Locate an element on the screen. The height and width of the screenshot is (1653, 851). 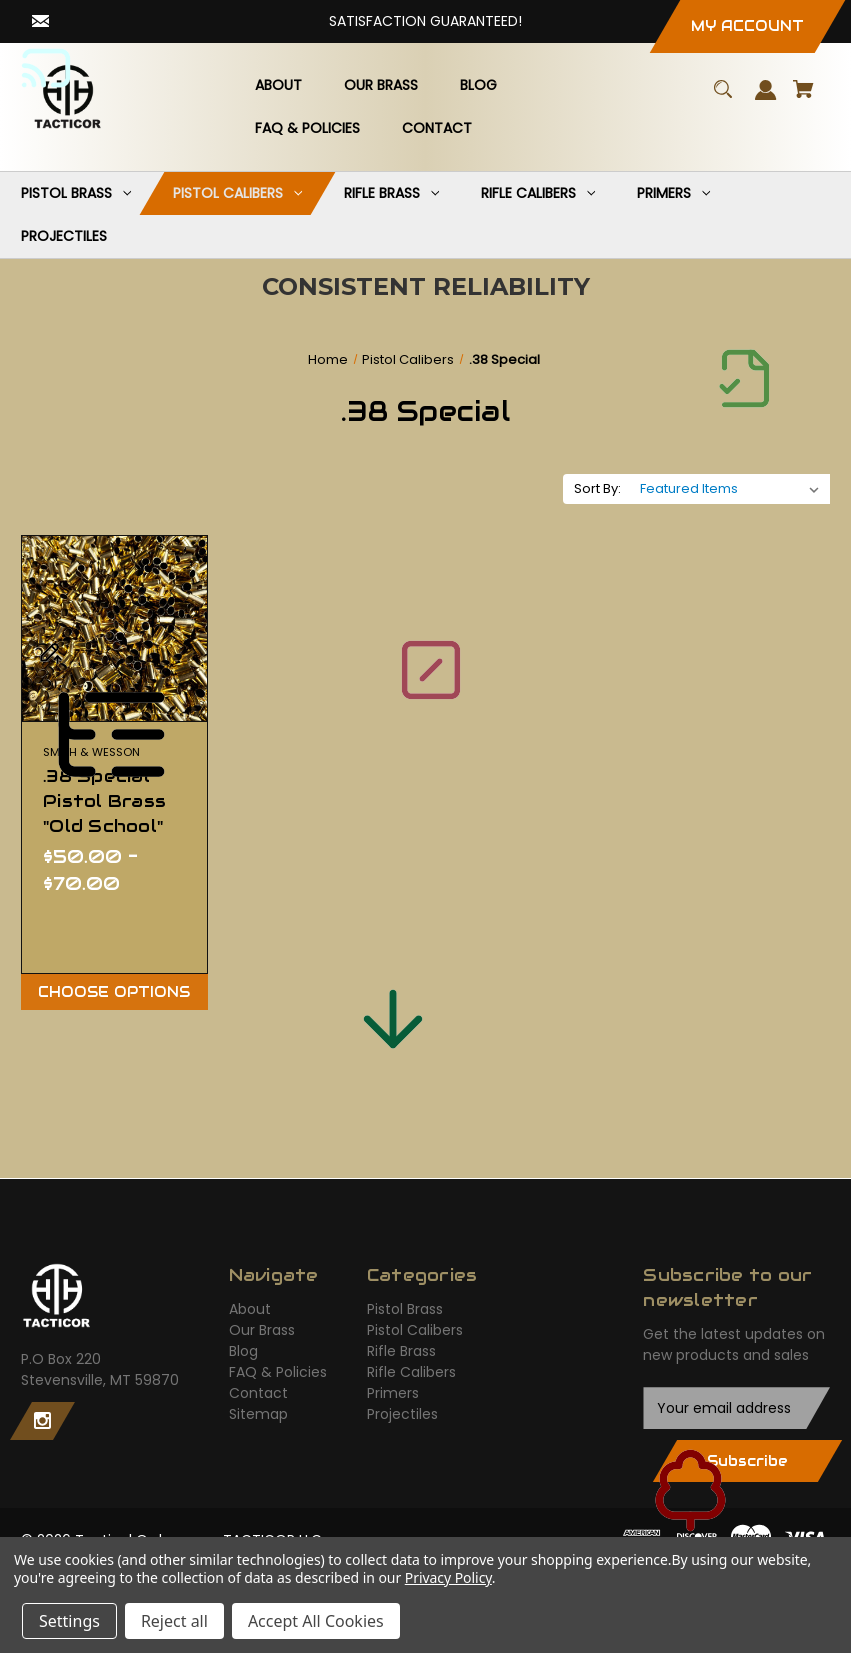
view parks or nature areas on a map is located at coordinates (690, 1488).